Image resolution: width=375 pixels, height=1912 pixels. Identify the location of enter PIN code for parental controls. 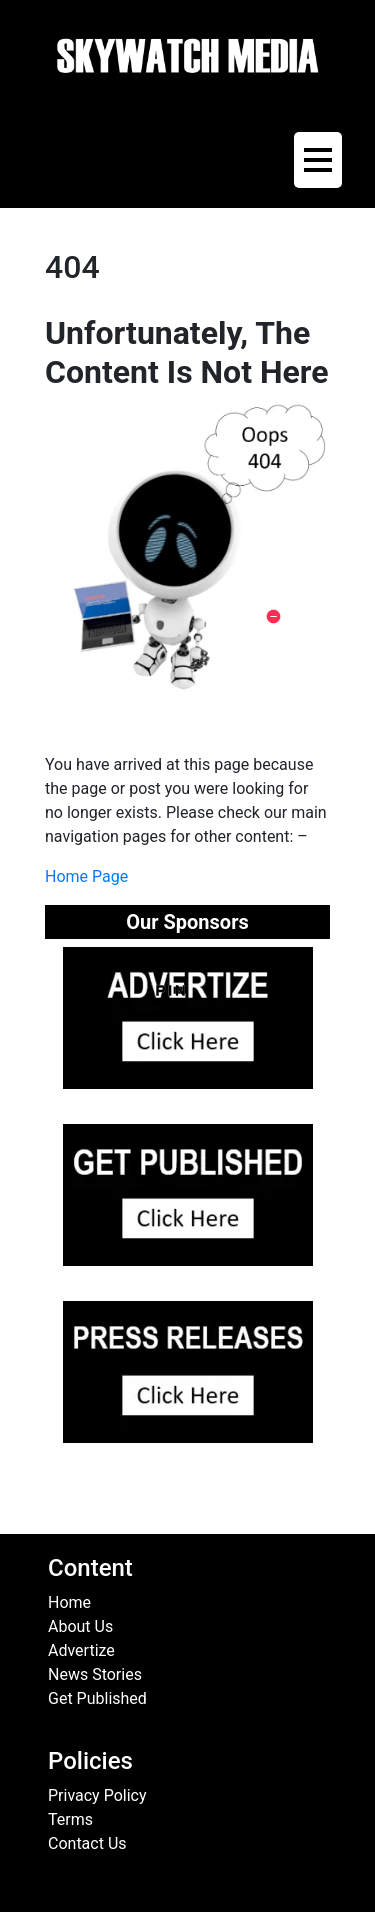
(170, 990).